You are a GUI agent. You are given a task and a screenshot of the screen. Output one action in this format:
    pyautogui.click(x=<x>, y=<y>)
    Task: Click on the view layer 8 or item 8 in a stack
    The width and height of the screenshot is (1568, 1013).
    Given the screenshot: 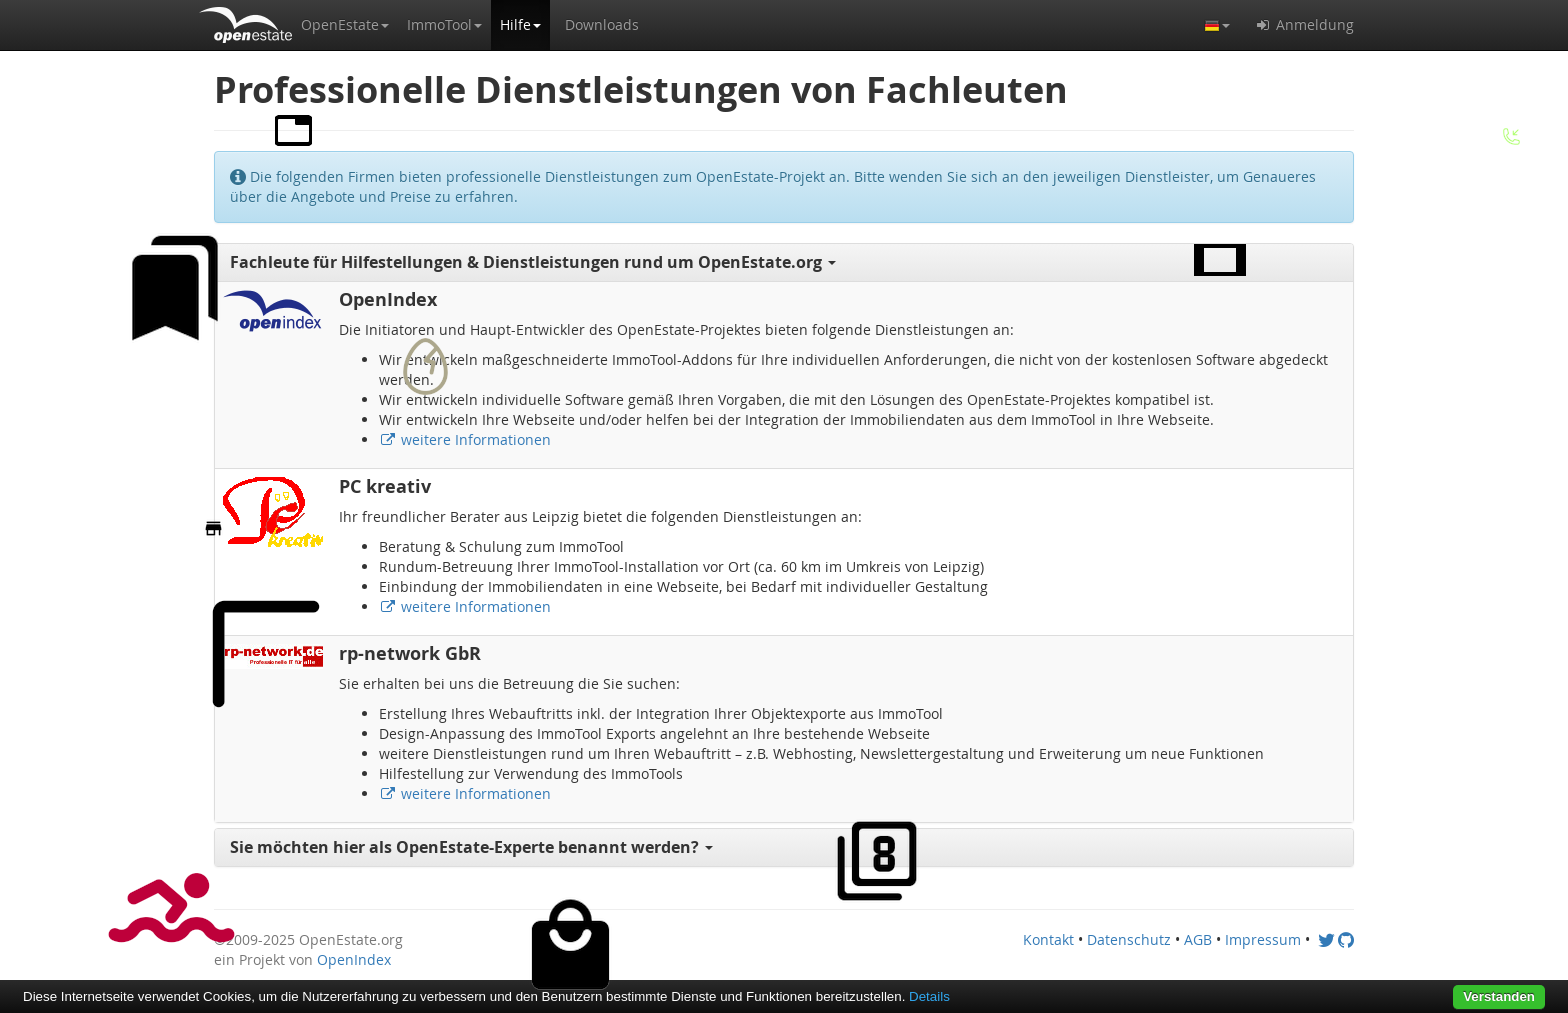 What is the action you would take?
    pyautogui.click(x=877, y=861)
    